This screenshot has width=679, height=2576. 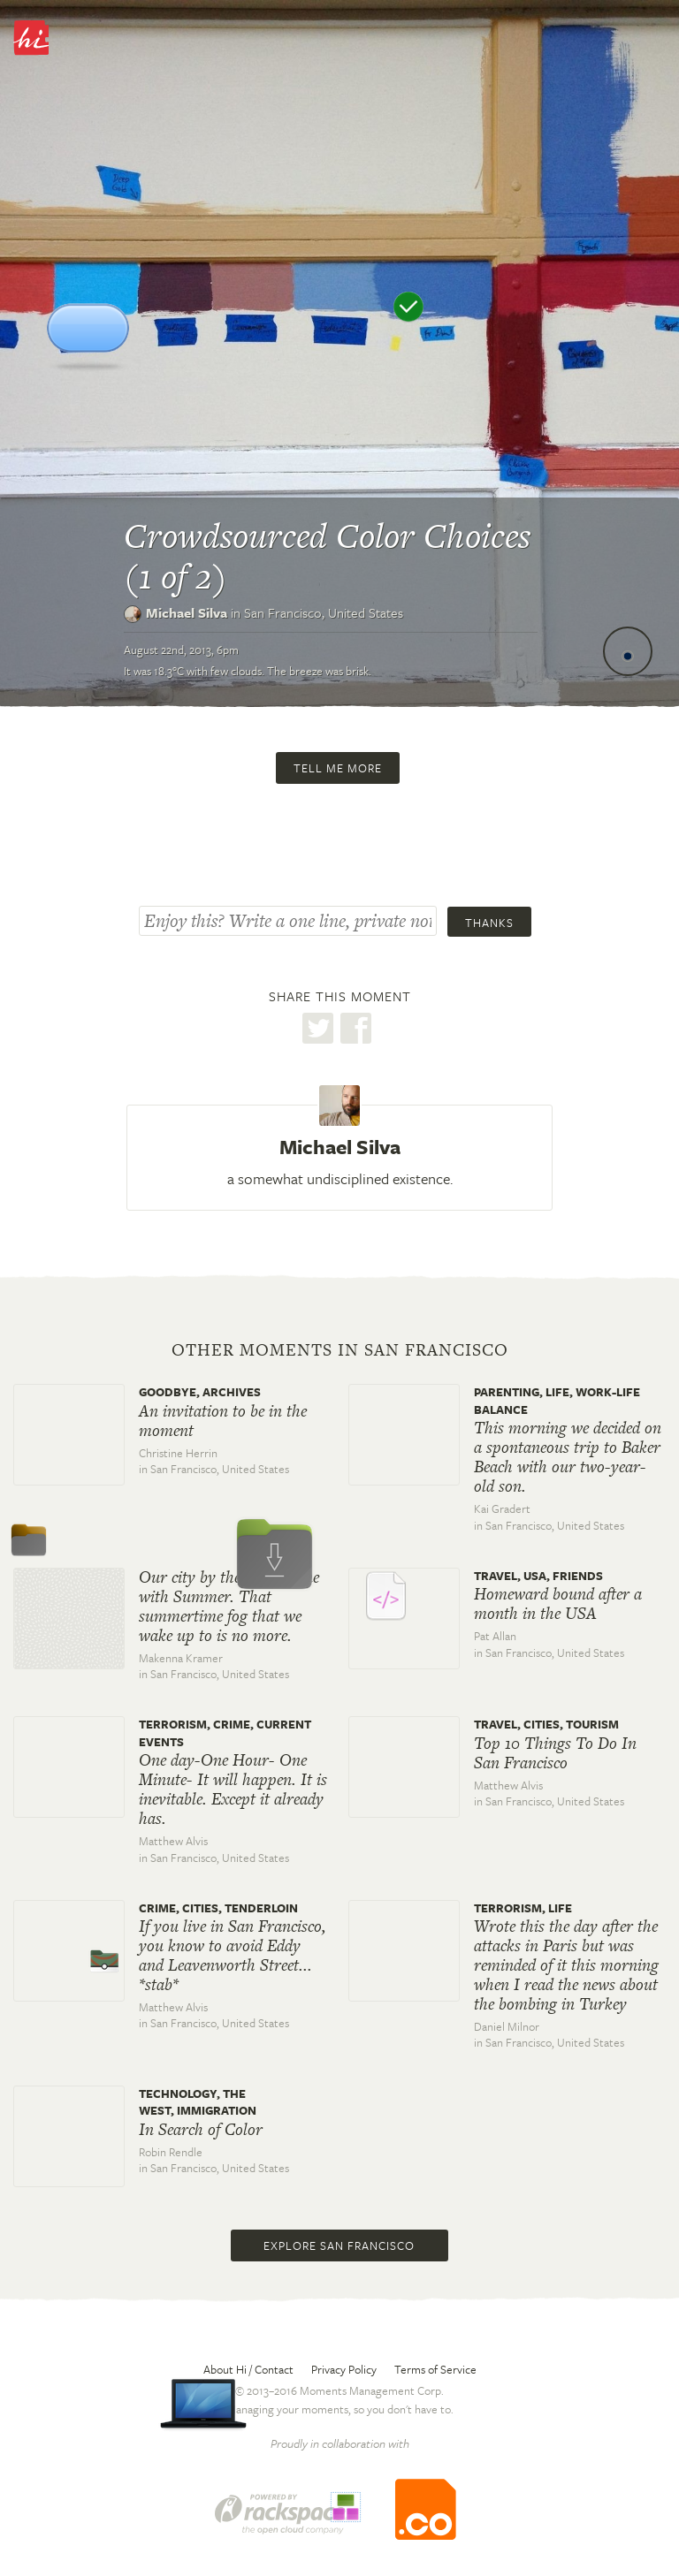 What do you see at coordinates (346, 2507) in the screenshot?
I see `select all items in the current view` at bounding box center [346, 2507].